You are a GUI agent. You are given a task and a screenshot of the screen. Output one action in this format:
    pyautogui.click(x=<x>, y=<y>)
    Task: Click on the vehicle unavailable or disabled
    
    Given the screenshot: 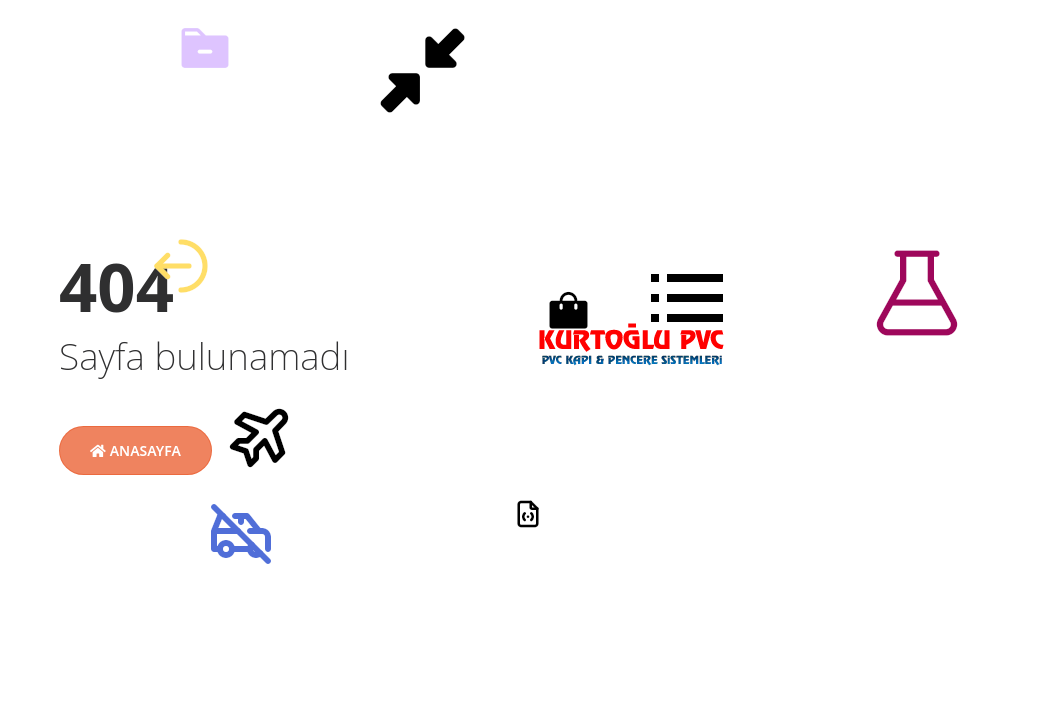 What is the action you would take?
    pyautogui.click(x=241, y=534)
    